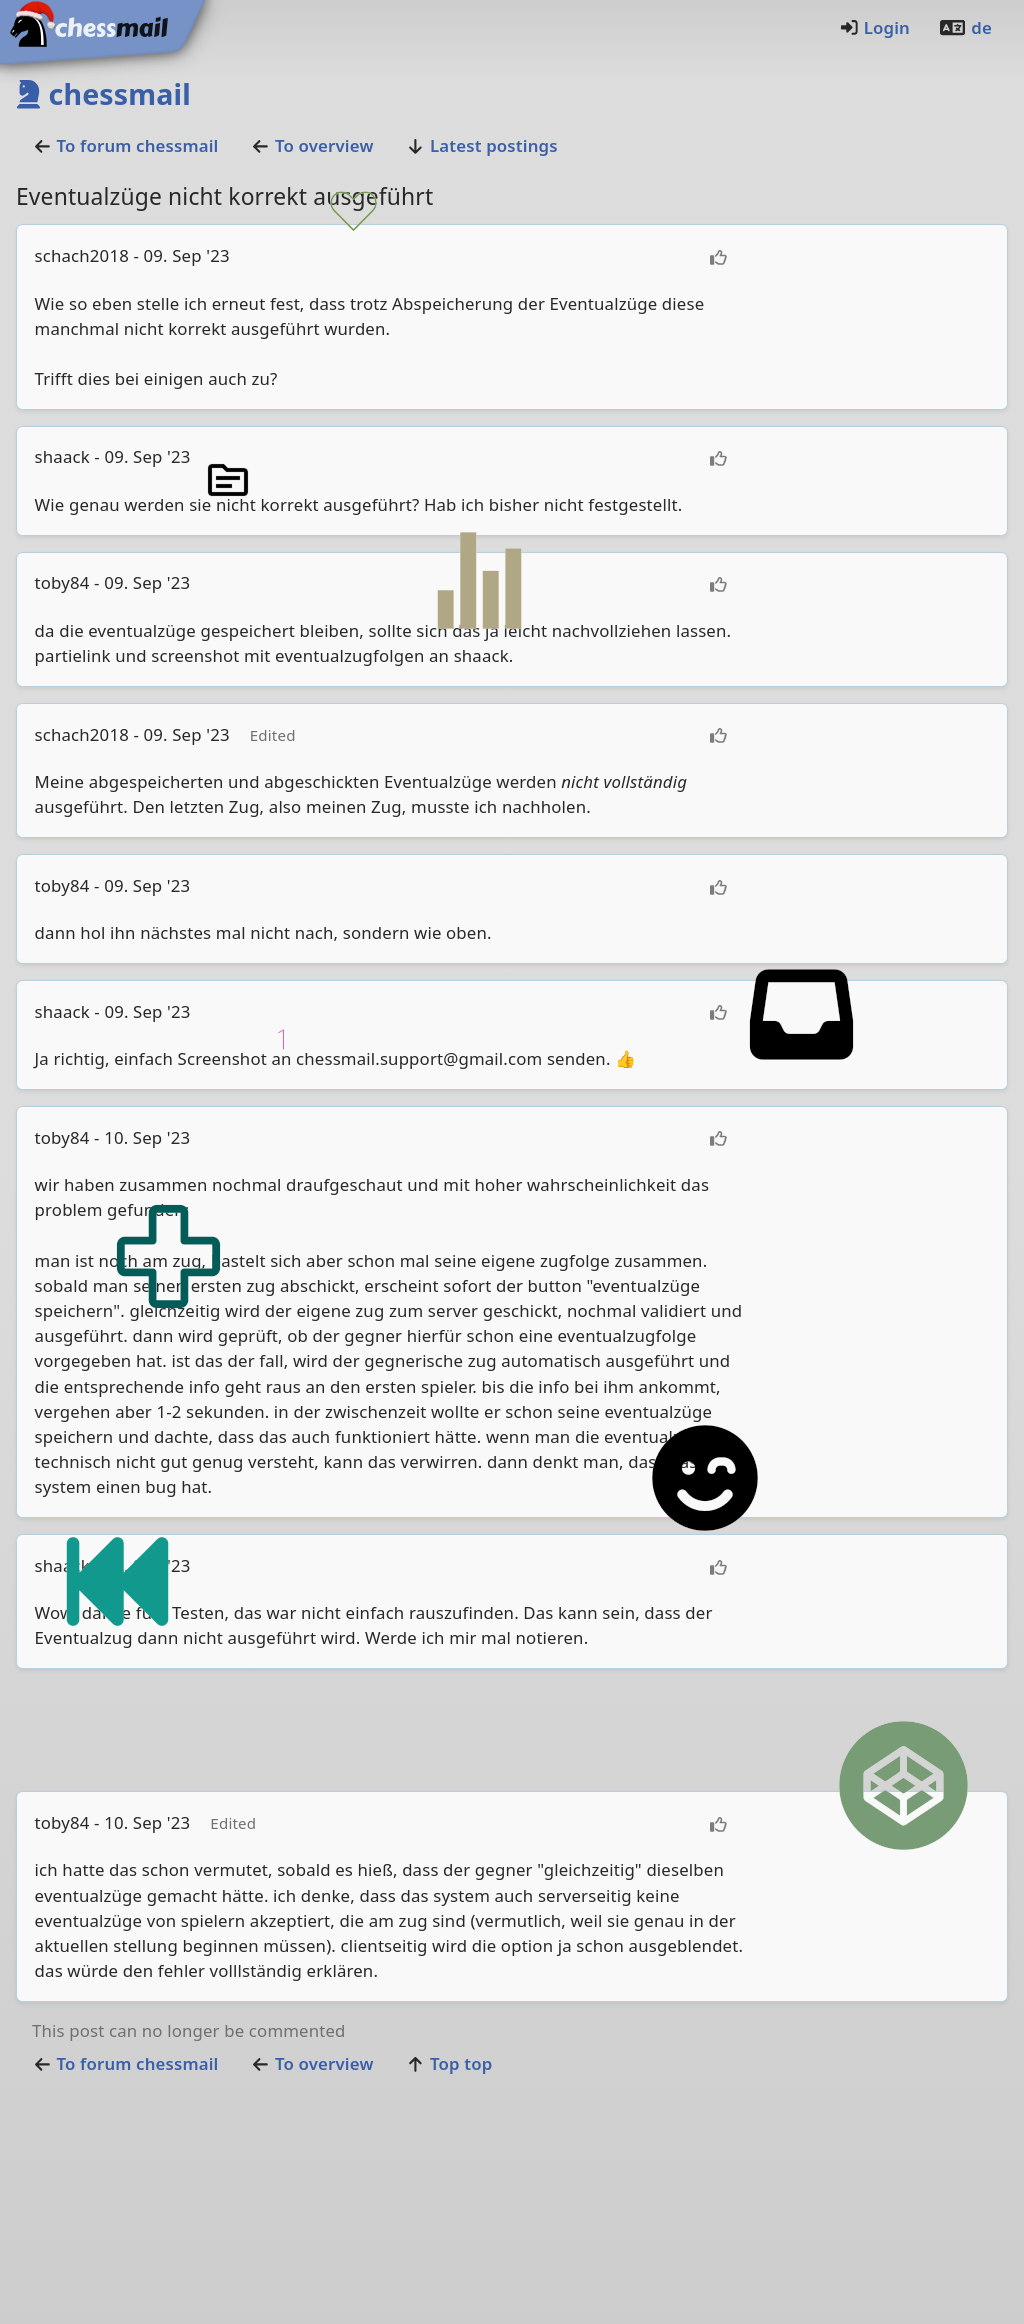 The image size is (1024, 2324). I want to click on access source files or documents, so click(228, 480).